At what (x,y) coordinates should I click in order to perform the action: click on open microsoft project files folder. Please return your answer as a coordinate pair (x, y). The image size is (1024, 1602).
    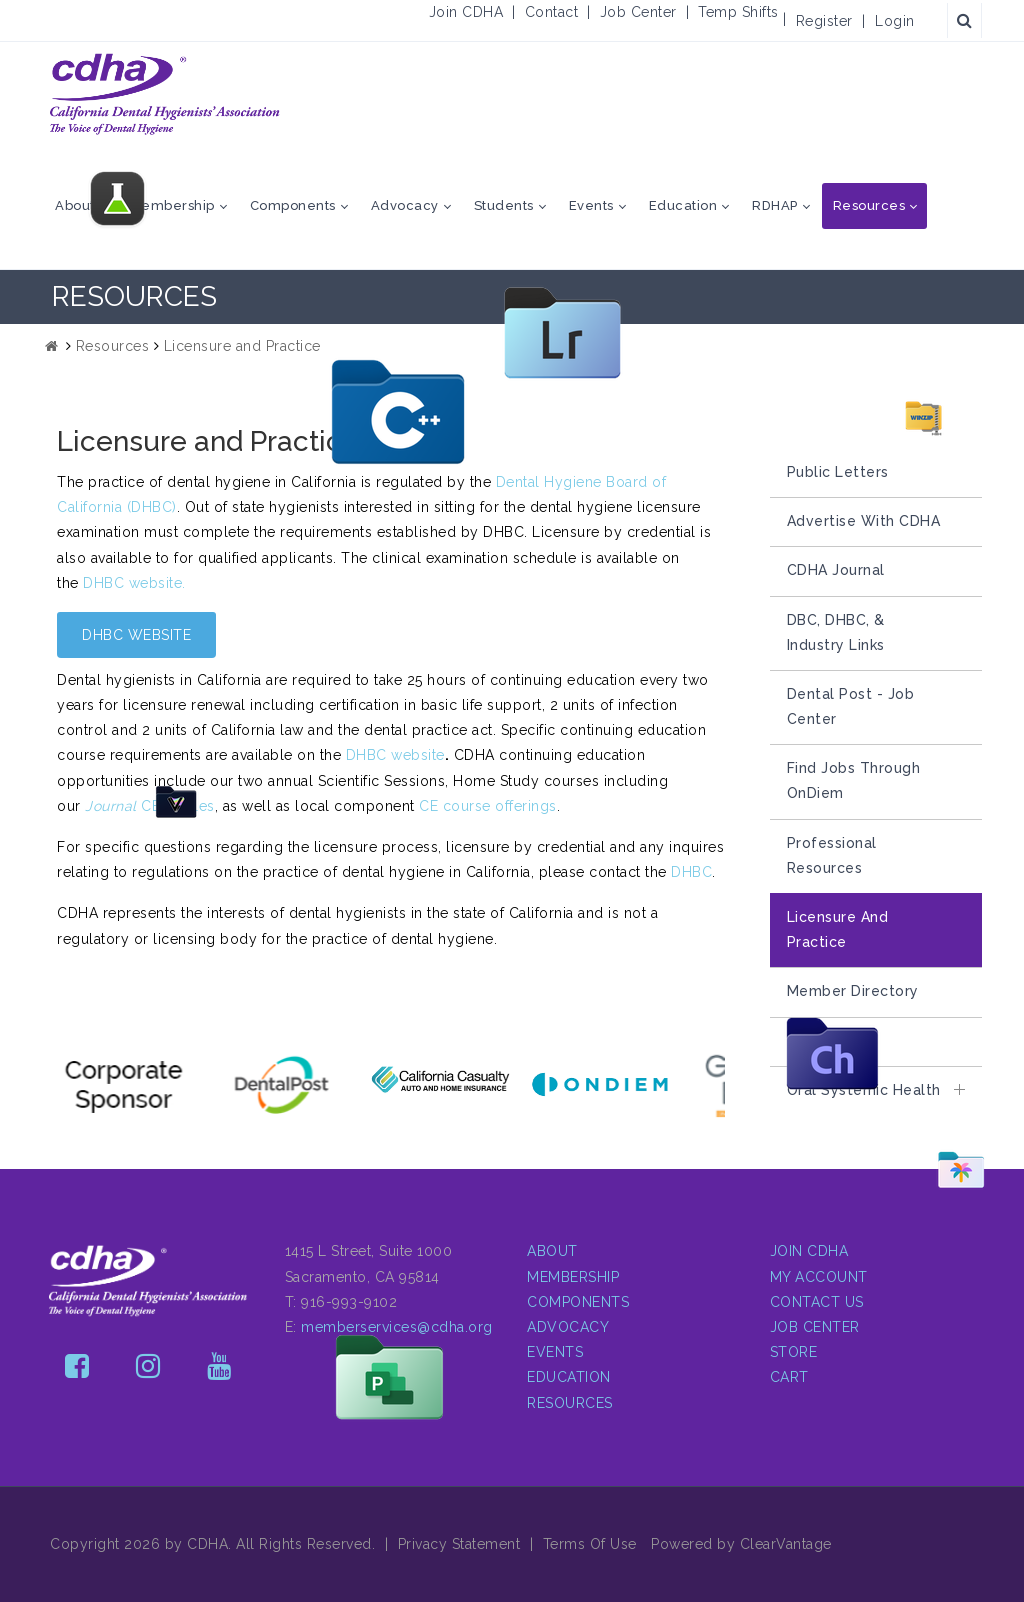
    Looking at the image, I should click on (389, 1380).